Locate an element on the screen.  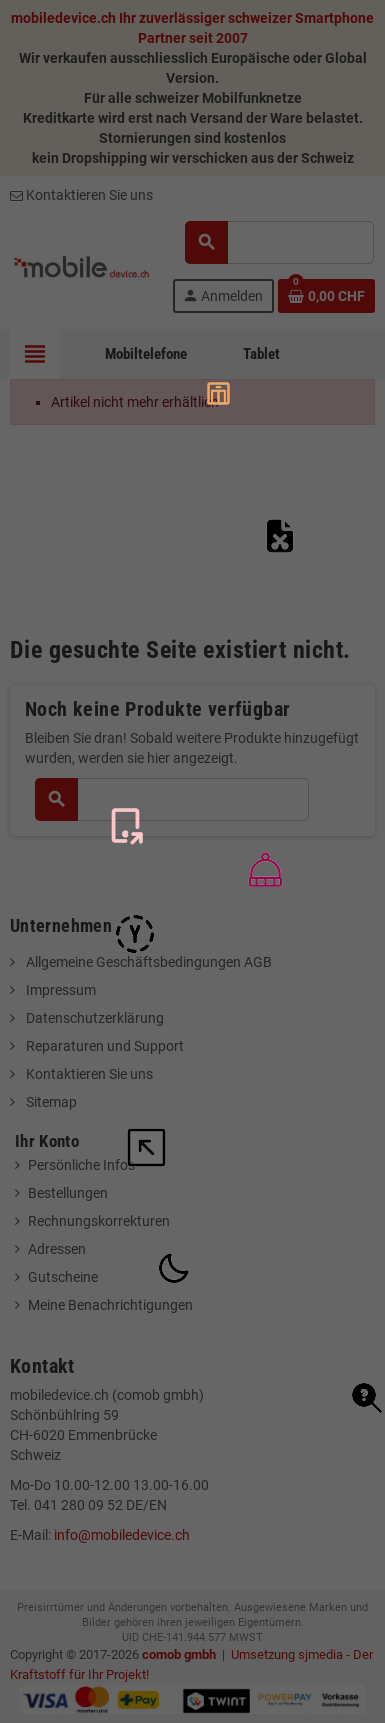
cut or trim a document is located at coordinates (280, 536).